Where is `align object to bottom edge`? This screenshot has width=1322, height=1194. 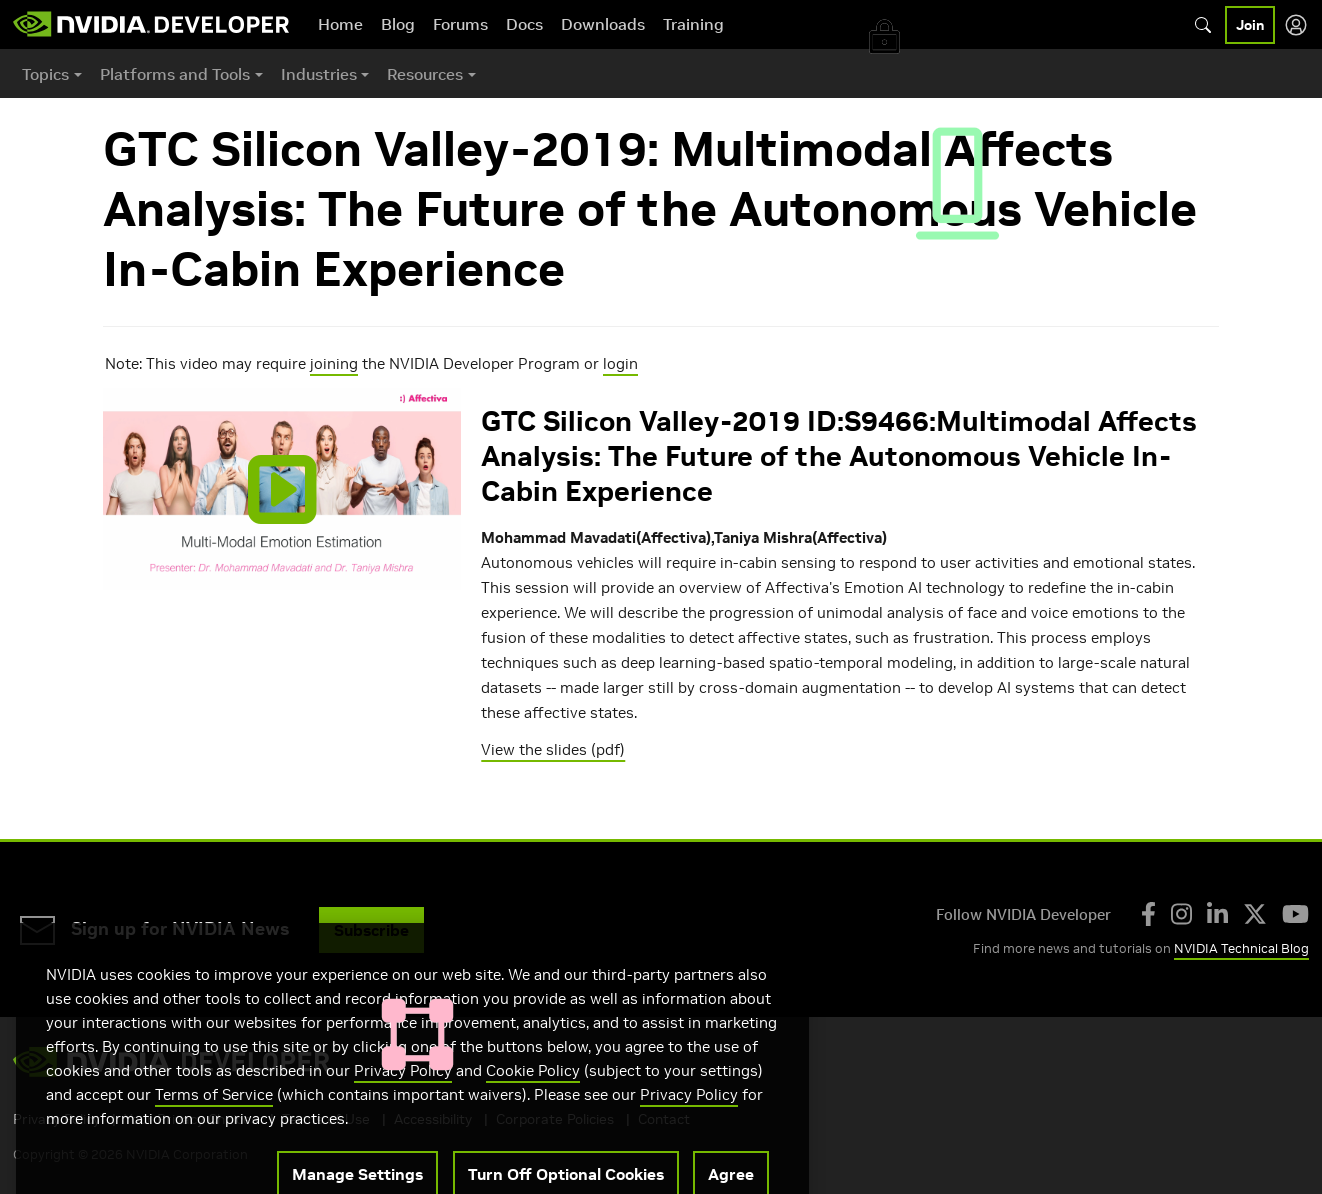
align object to bottom edge is located at coordinates (957, 181).